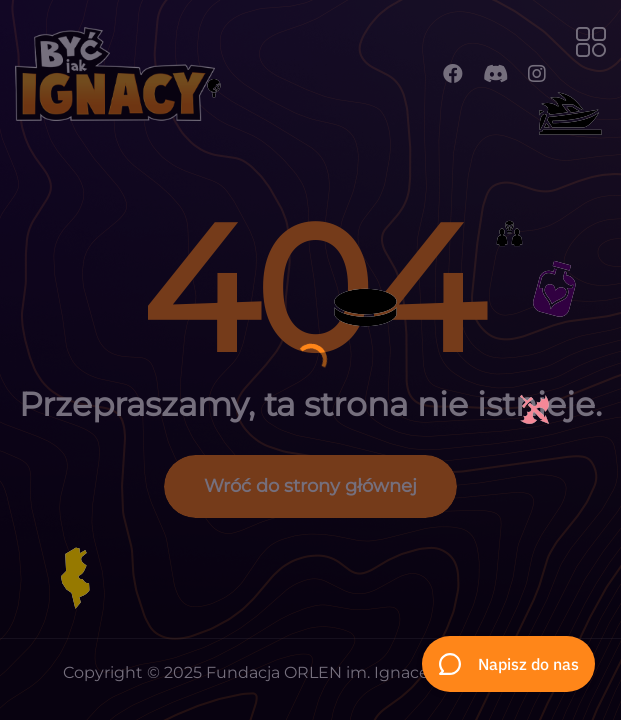 Image resolution: width=621 pixels, height=720 pixels. I want to click on select tunisia as your country or region, so click(77, 577).